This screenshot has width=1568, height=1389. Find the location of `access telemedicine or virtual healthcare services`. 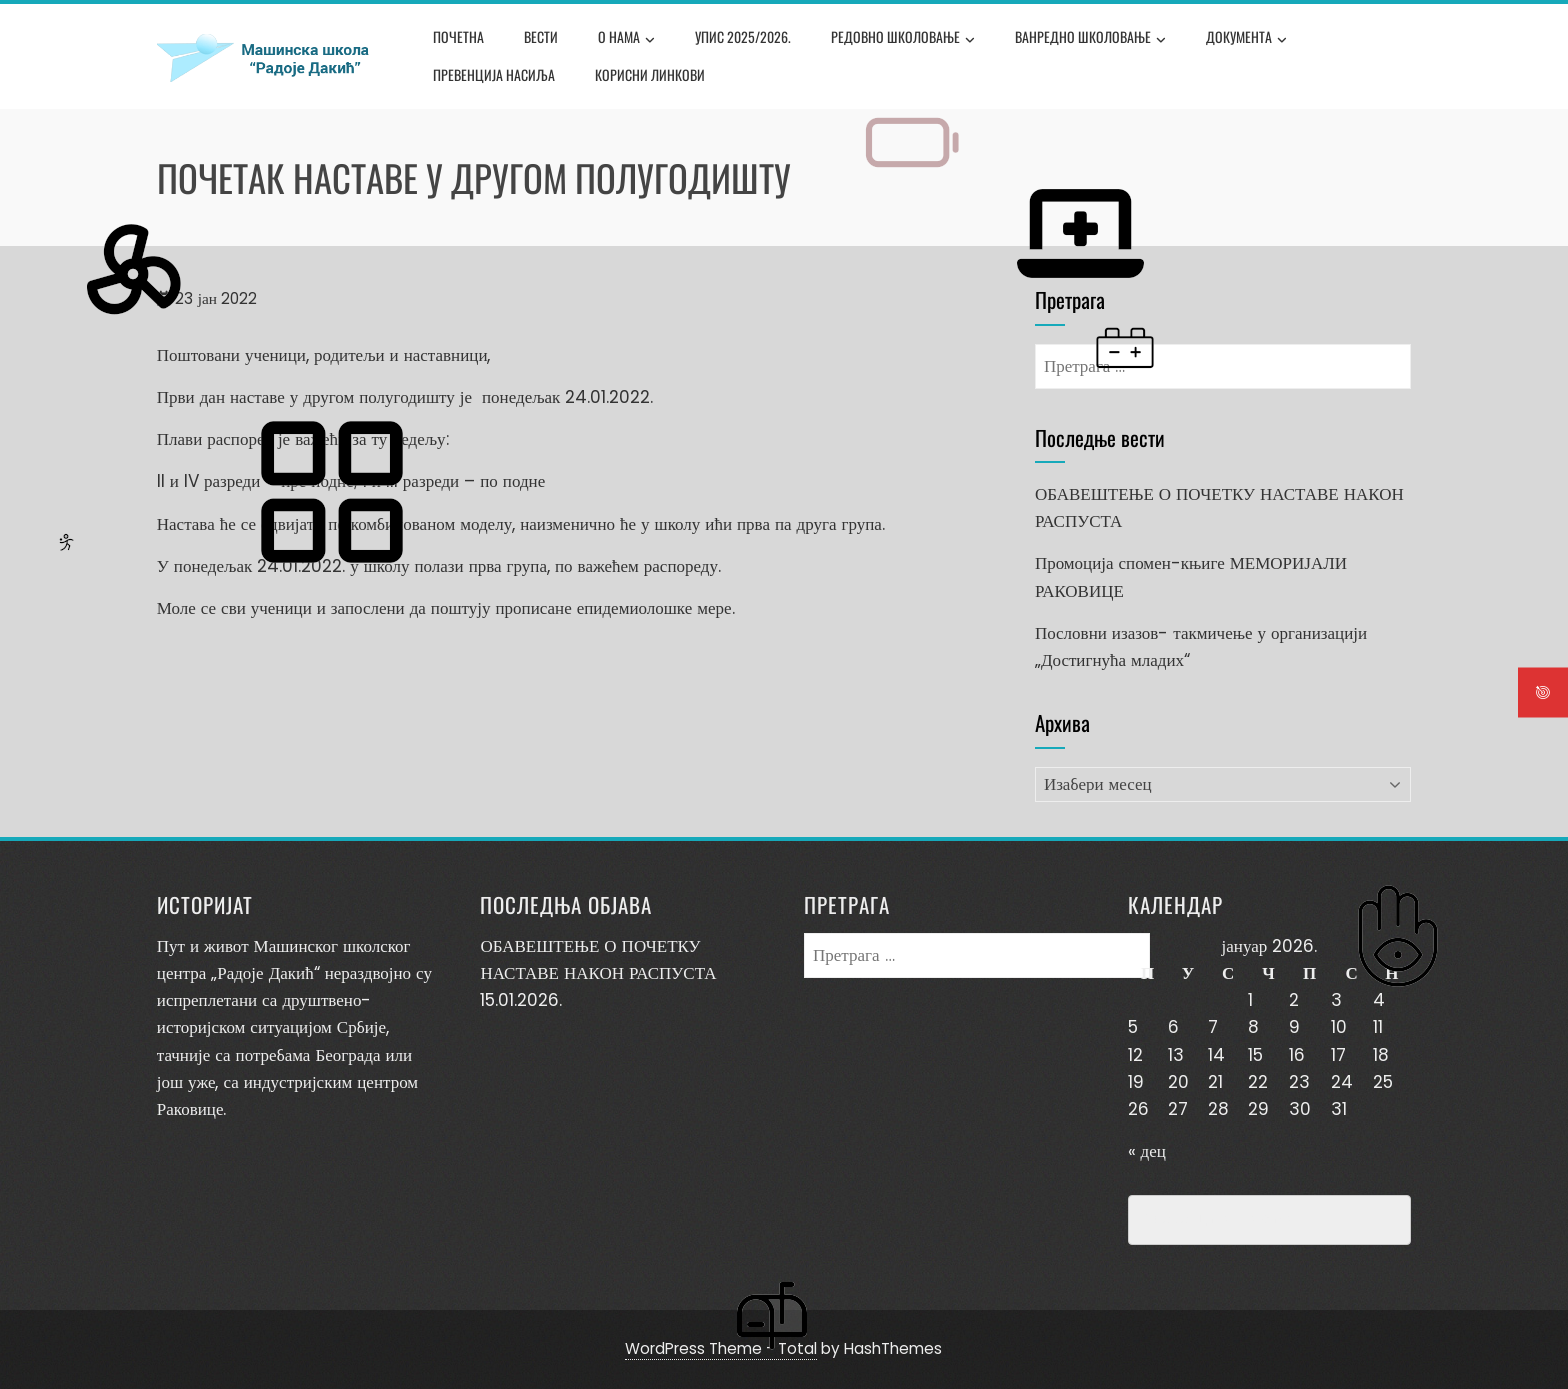

access telemedicine or virtual healthcare services is located at coordinates (1080, 233).